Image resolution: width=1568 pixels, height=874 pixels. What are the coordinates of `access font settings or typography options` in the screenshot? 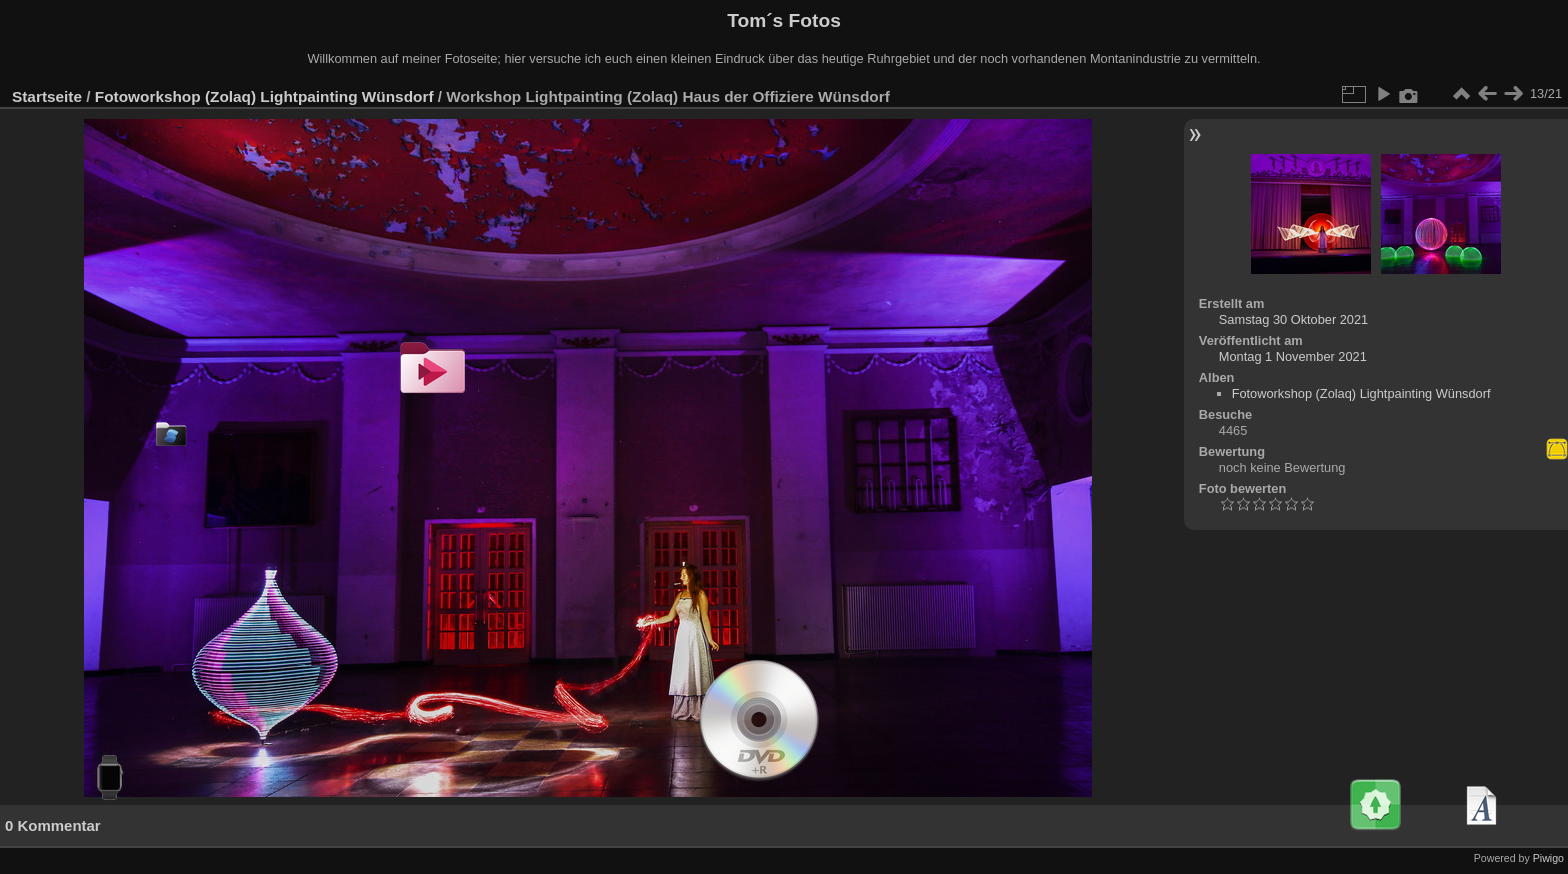 It's located at (1481, 806).